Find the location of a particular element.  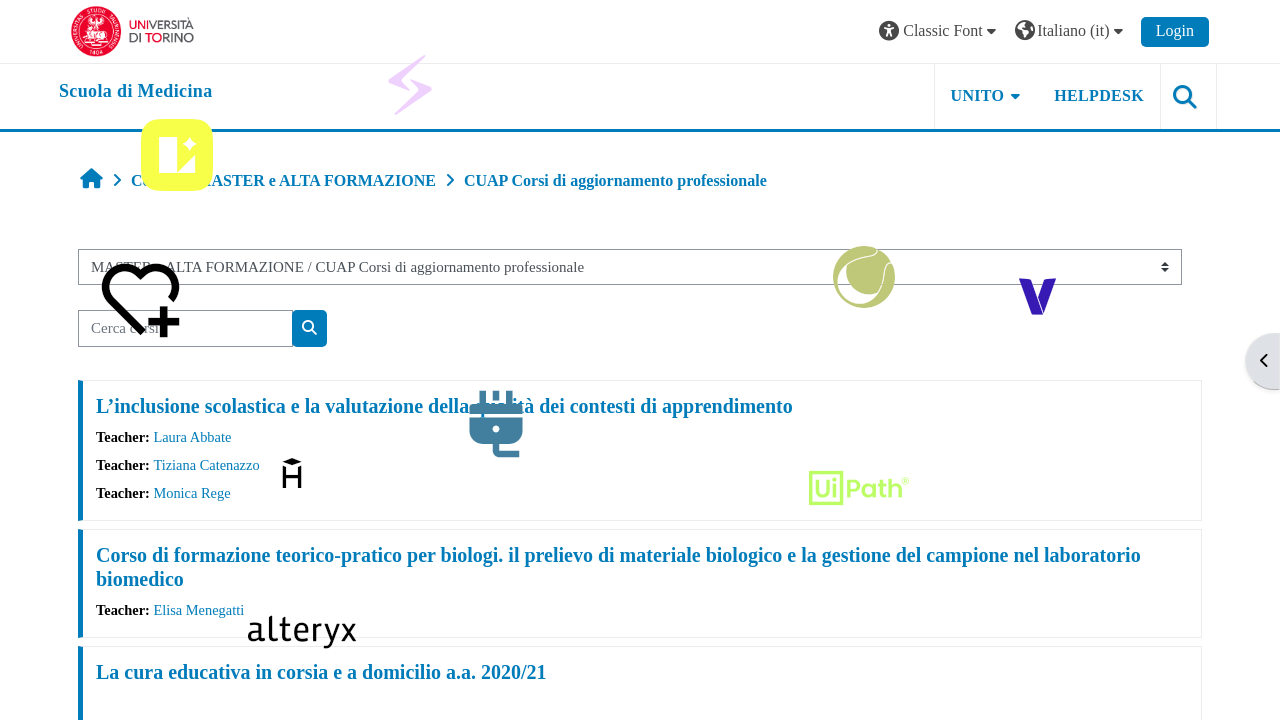

UiPath automation platform logo is located at coordinates (859, 488).